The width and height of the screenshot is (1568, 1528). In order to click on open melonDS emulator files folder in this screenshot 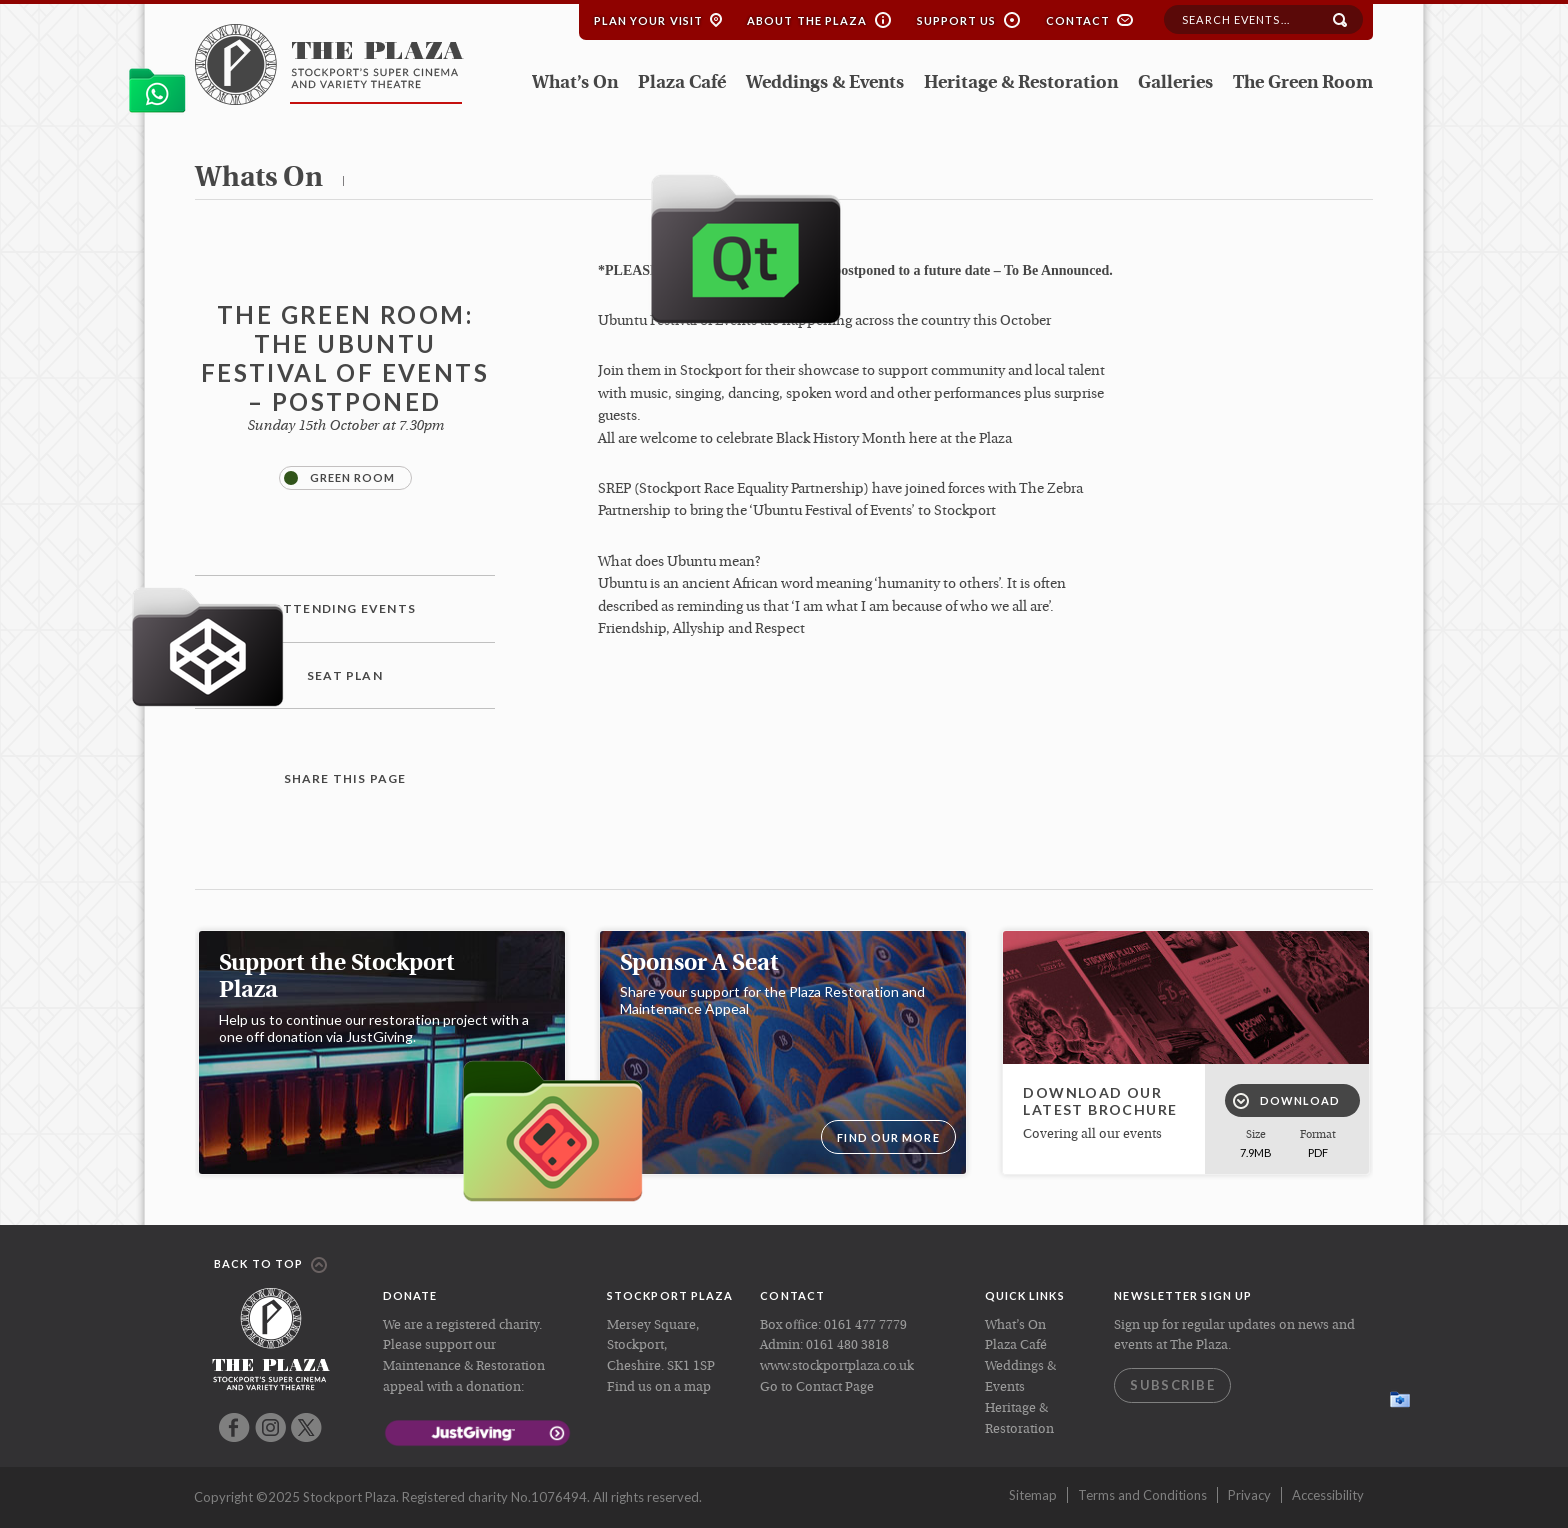, I will do `click(552, 1136)`.